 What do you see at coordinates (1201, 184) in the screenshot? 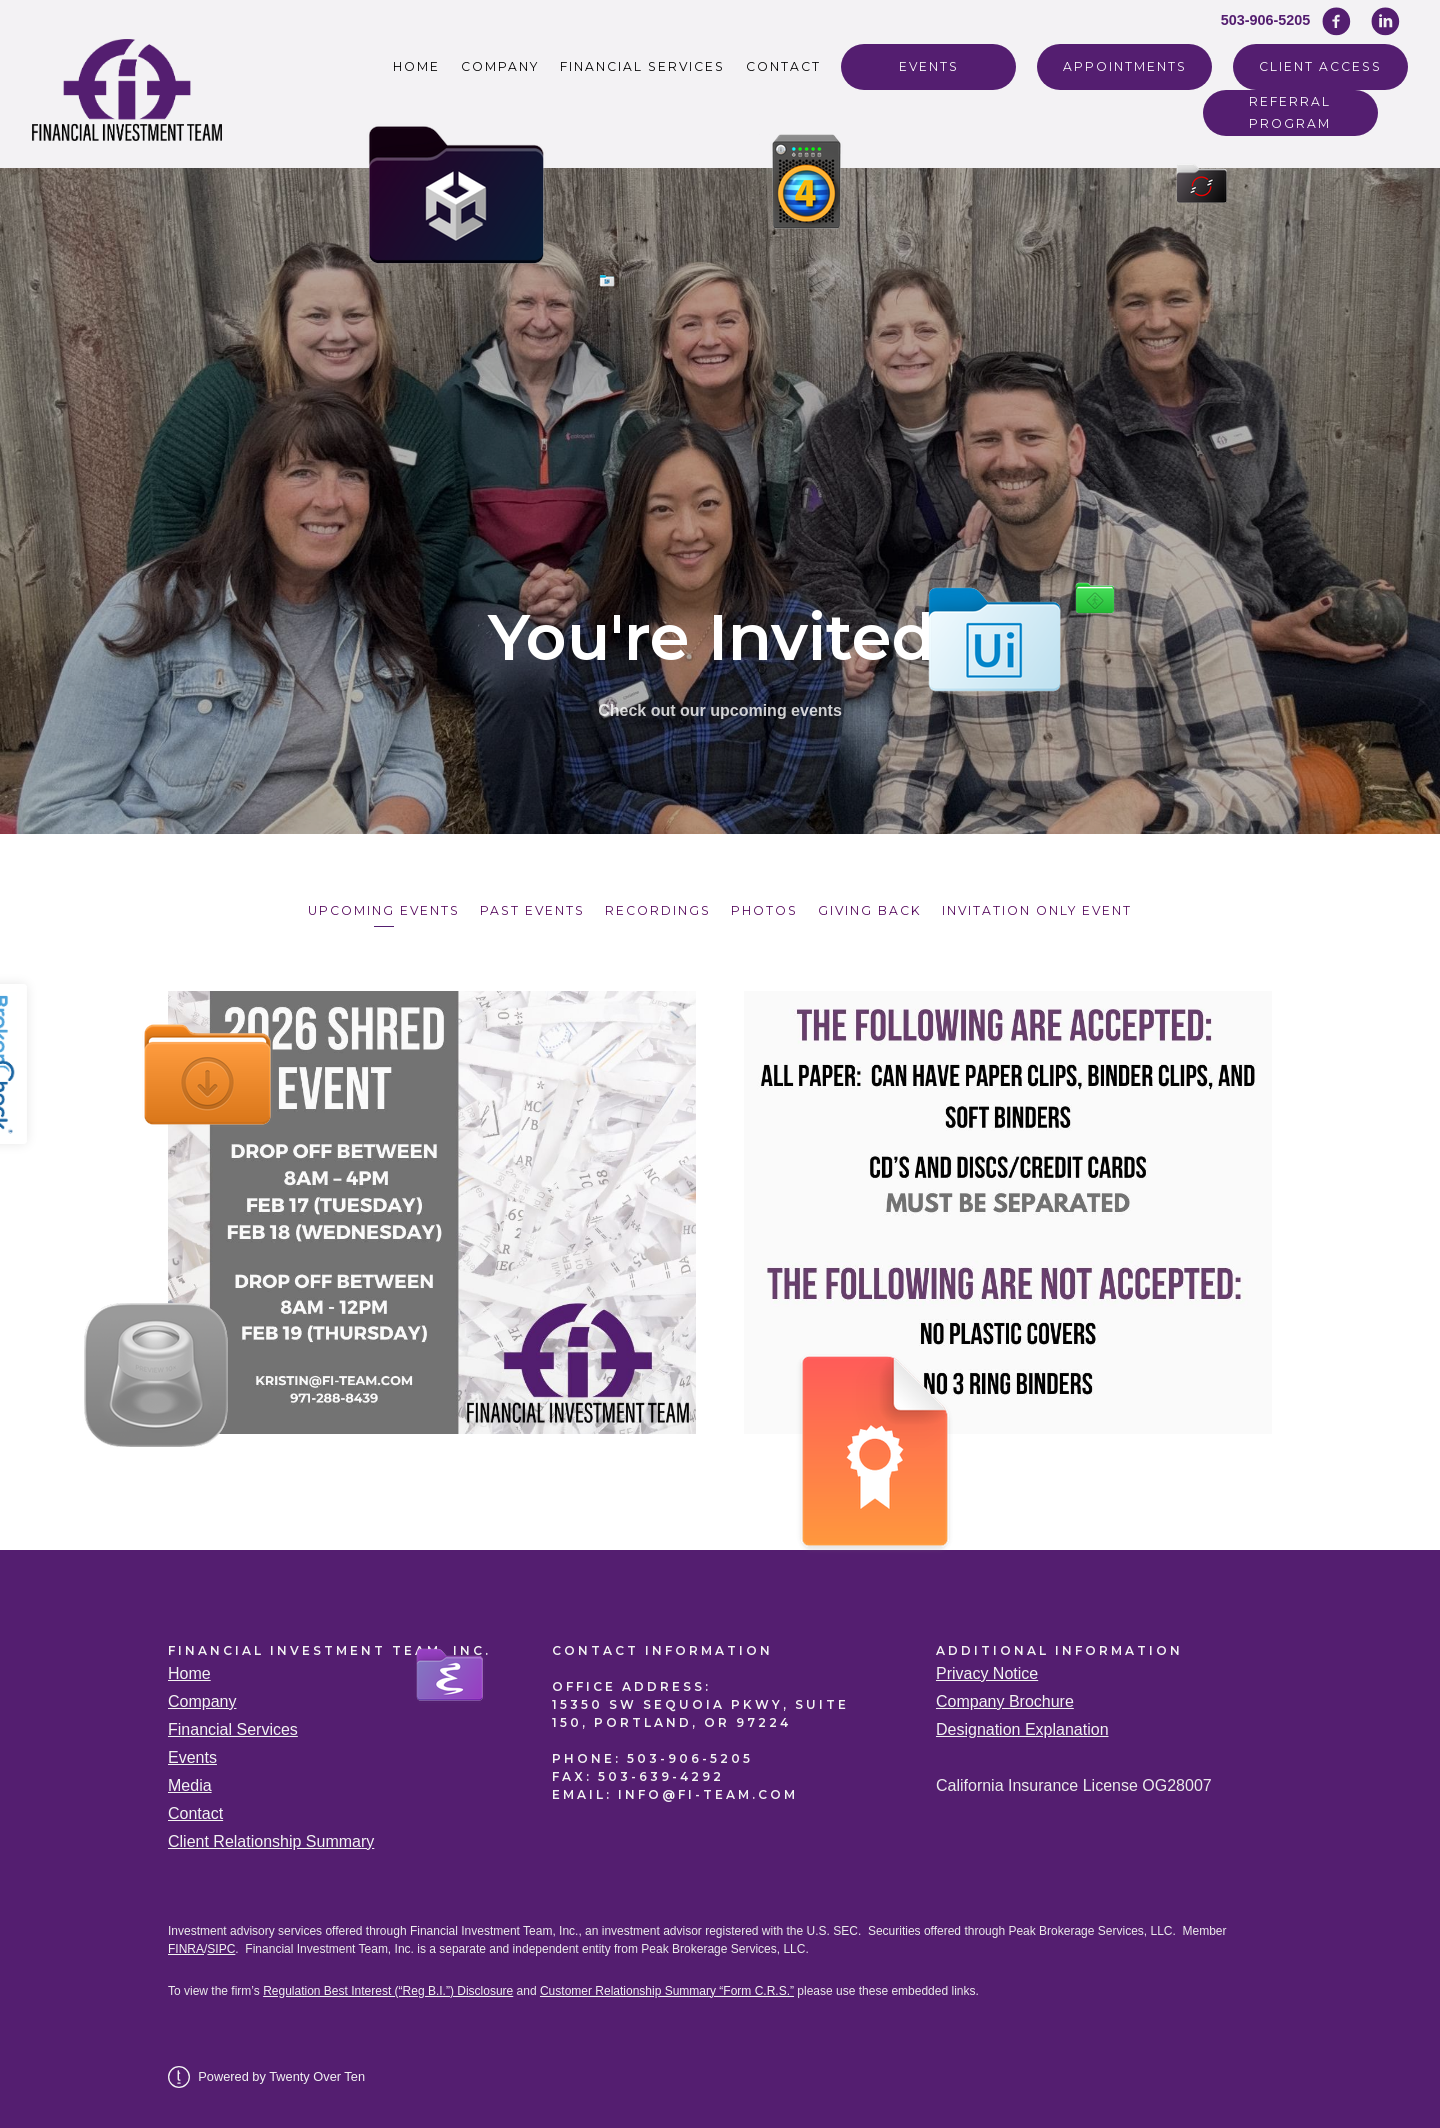
I see `folder containing OpenShift project files` at bounding box center [1201, 184].